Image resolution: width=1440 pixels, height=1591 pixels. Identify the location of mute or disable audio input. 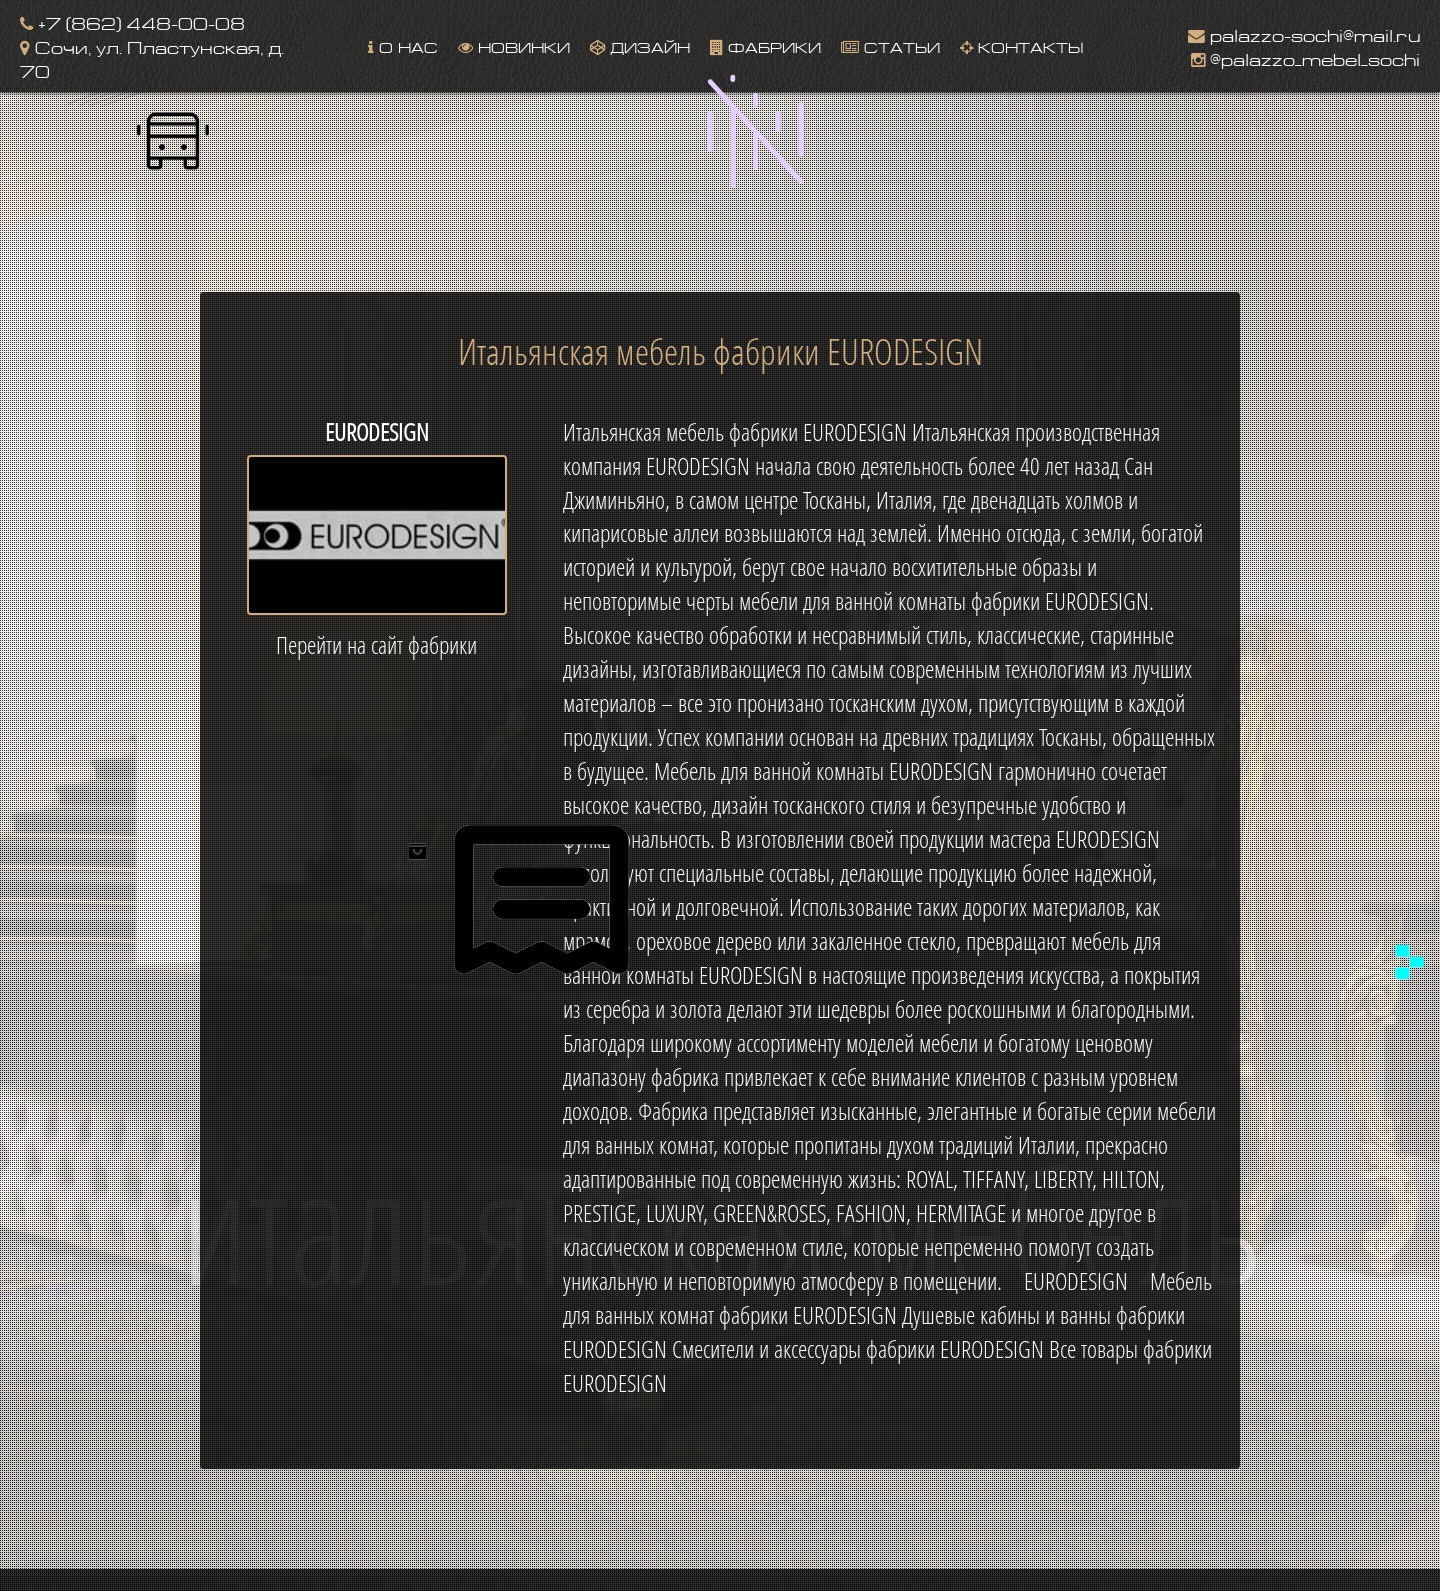
(755, 131).